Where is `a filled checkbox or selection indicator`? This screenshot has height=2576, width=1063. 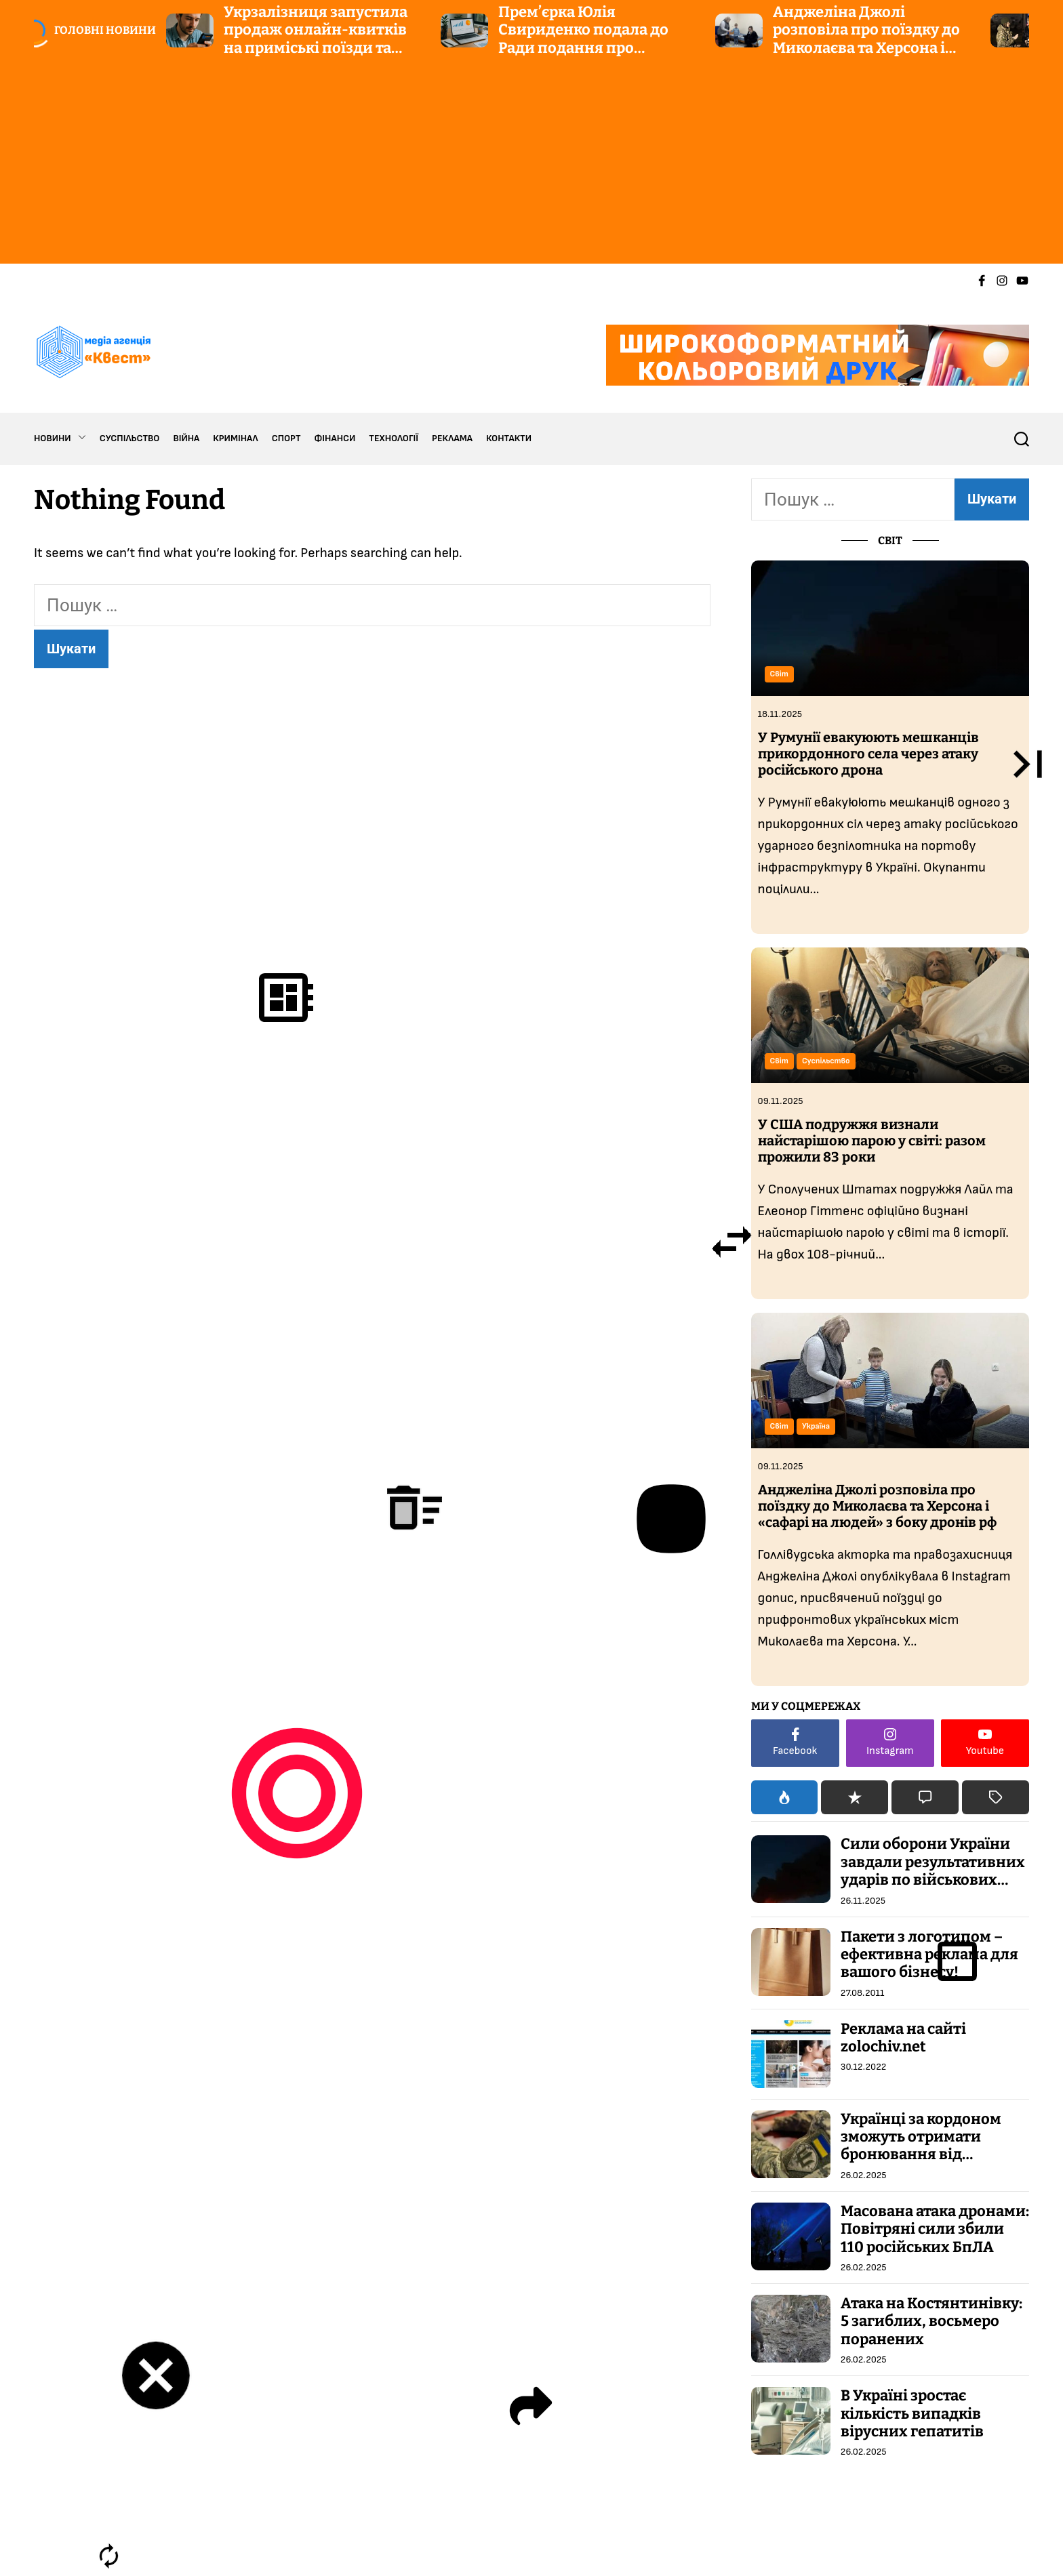 a filled checkbox or selection indicator is located at coordinates (671, 1519).